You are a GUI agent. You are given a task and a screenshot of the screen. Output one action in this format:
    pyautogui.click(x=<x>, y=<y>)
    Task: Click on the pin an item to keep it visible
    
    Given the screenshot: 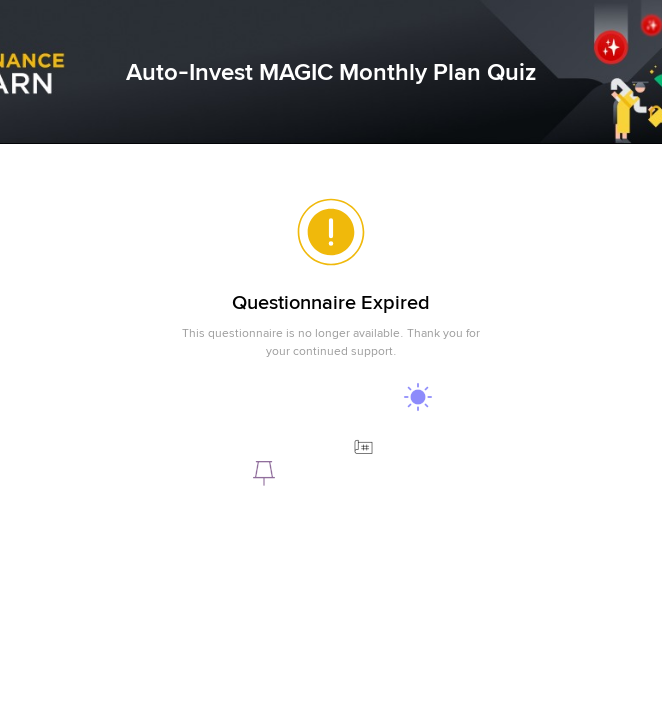 What is the action you would take?
    pyautogui.click(x=264, y=472)
    